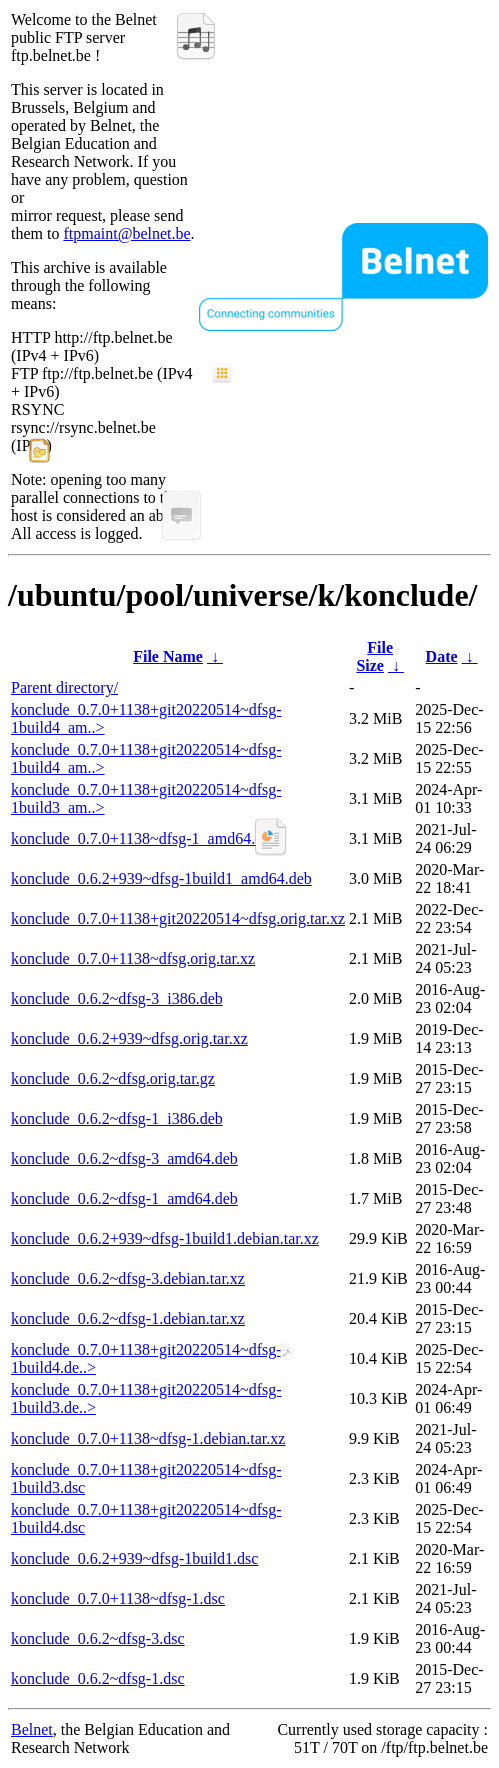  I want to click on cmake build configuration file, so click(286, 1351).